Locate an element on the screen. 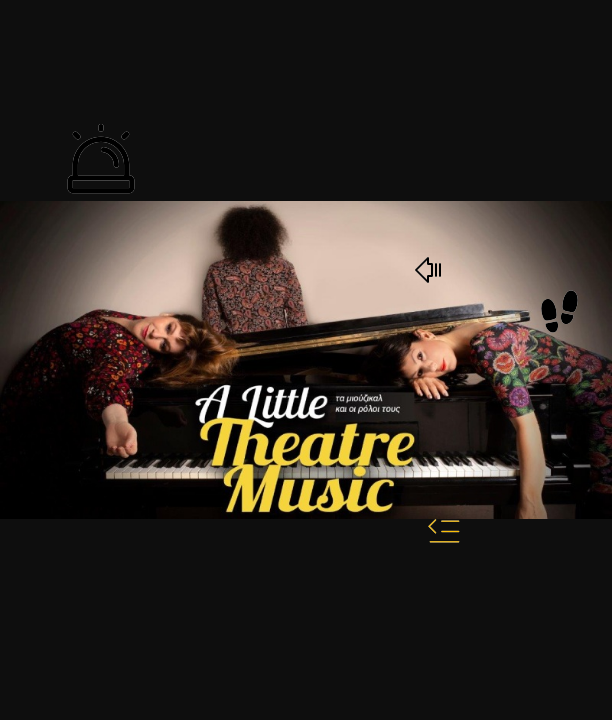  decrease text indentation is located at coordinates (444, 531).